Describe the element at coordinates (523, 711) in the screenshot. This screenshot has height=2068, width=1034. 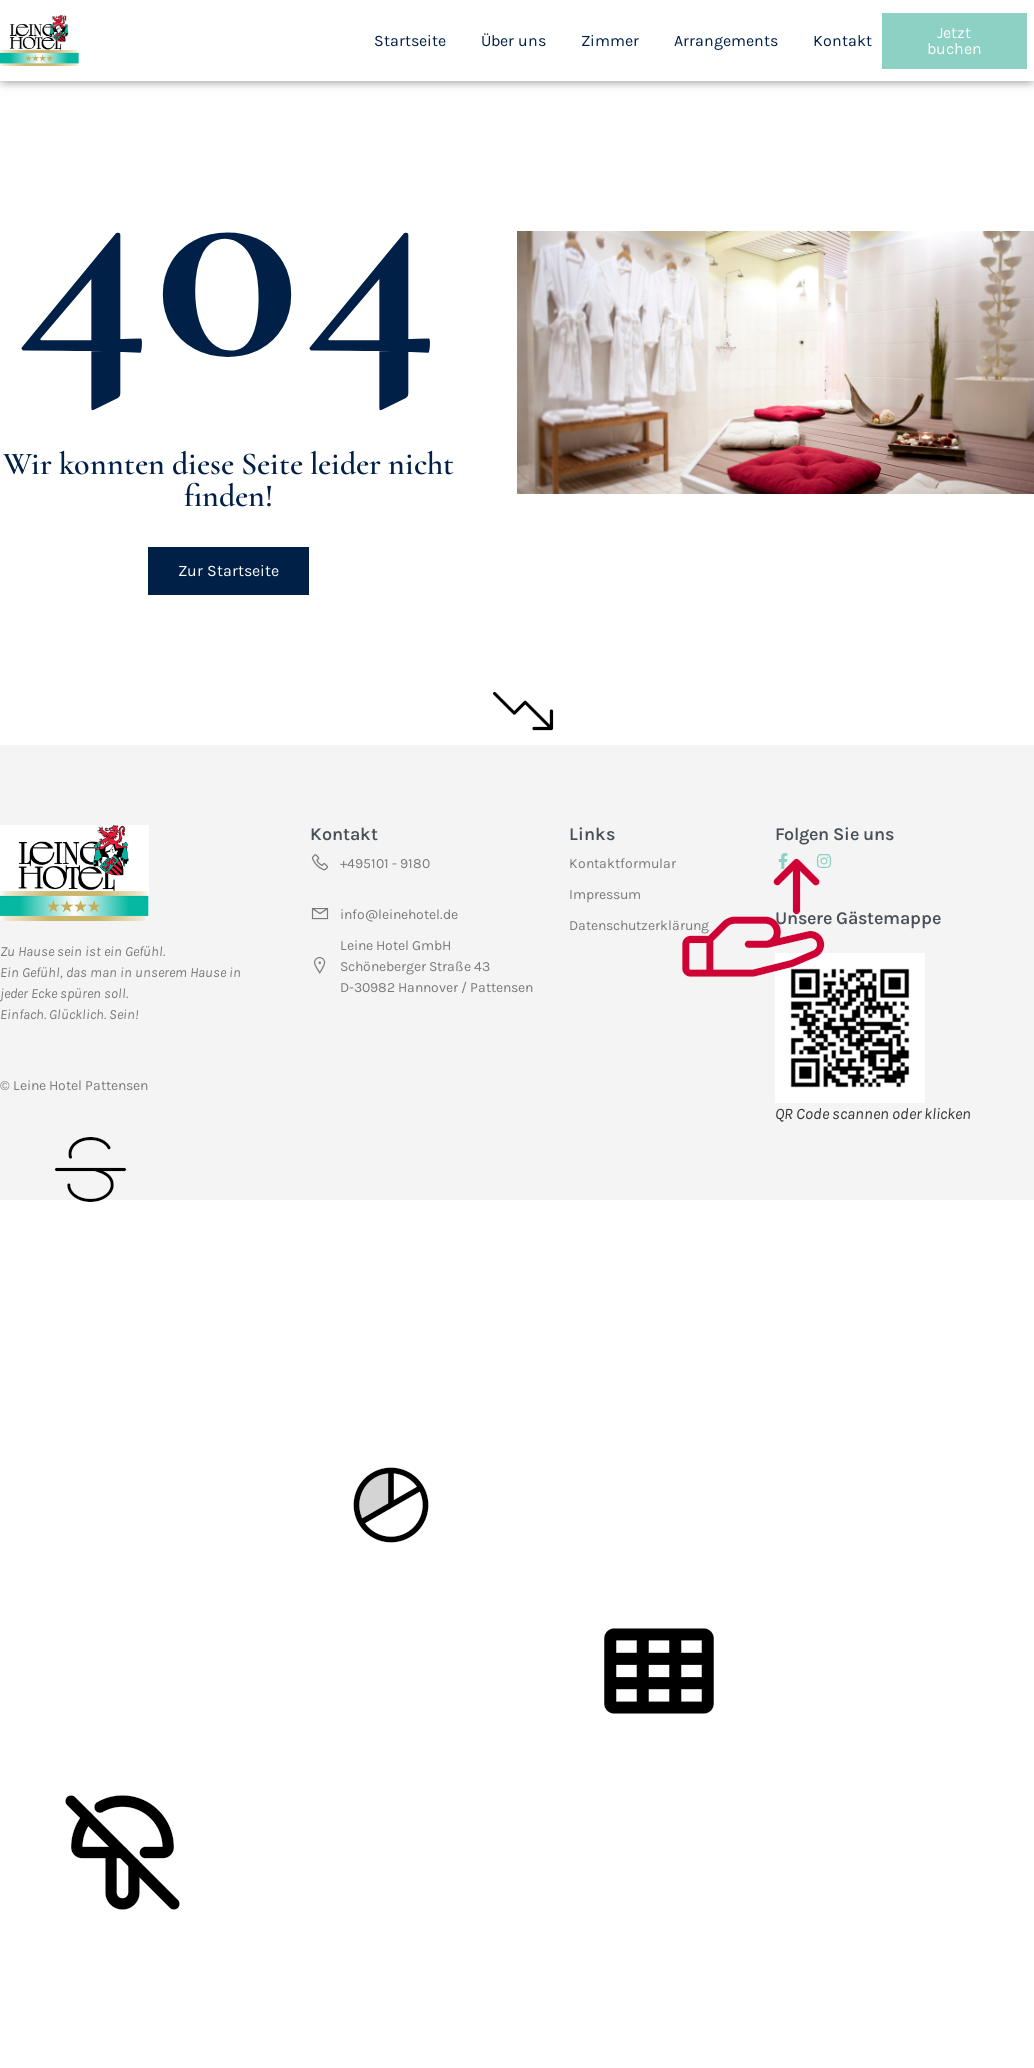
I see `indicates a downward trend or decline in metrics` at that location.